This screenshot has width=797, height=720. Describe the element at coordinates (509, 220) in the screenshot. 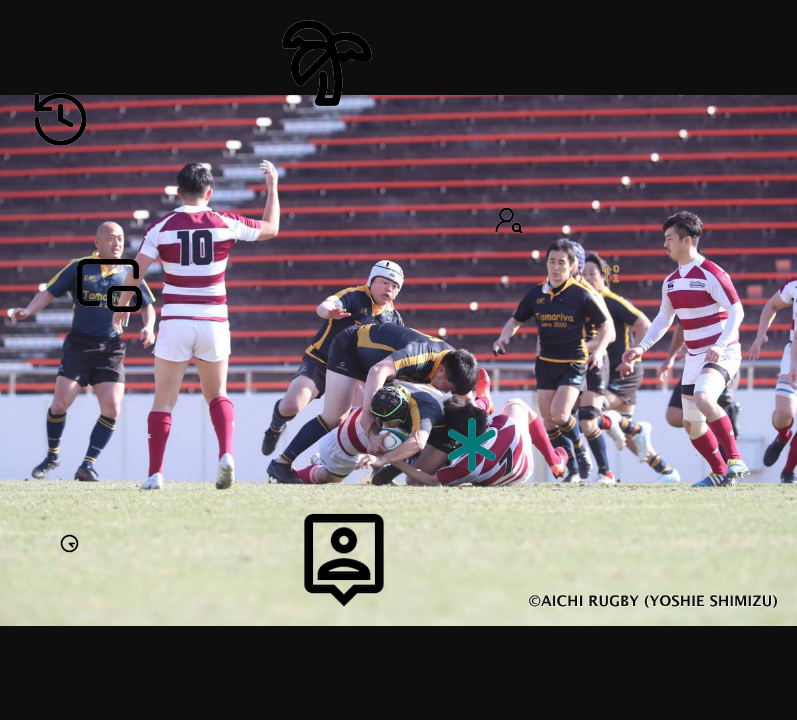

I see `search for a user or contact` at that location.